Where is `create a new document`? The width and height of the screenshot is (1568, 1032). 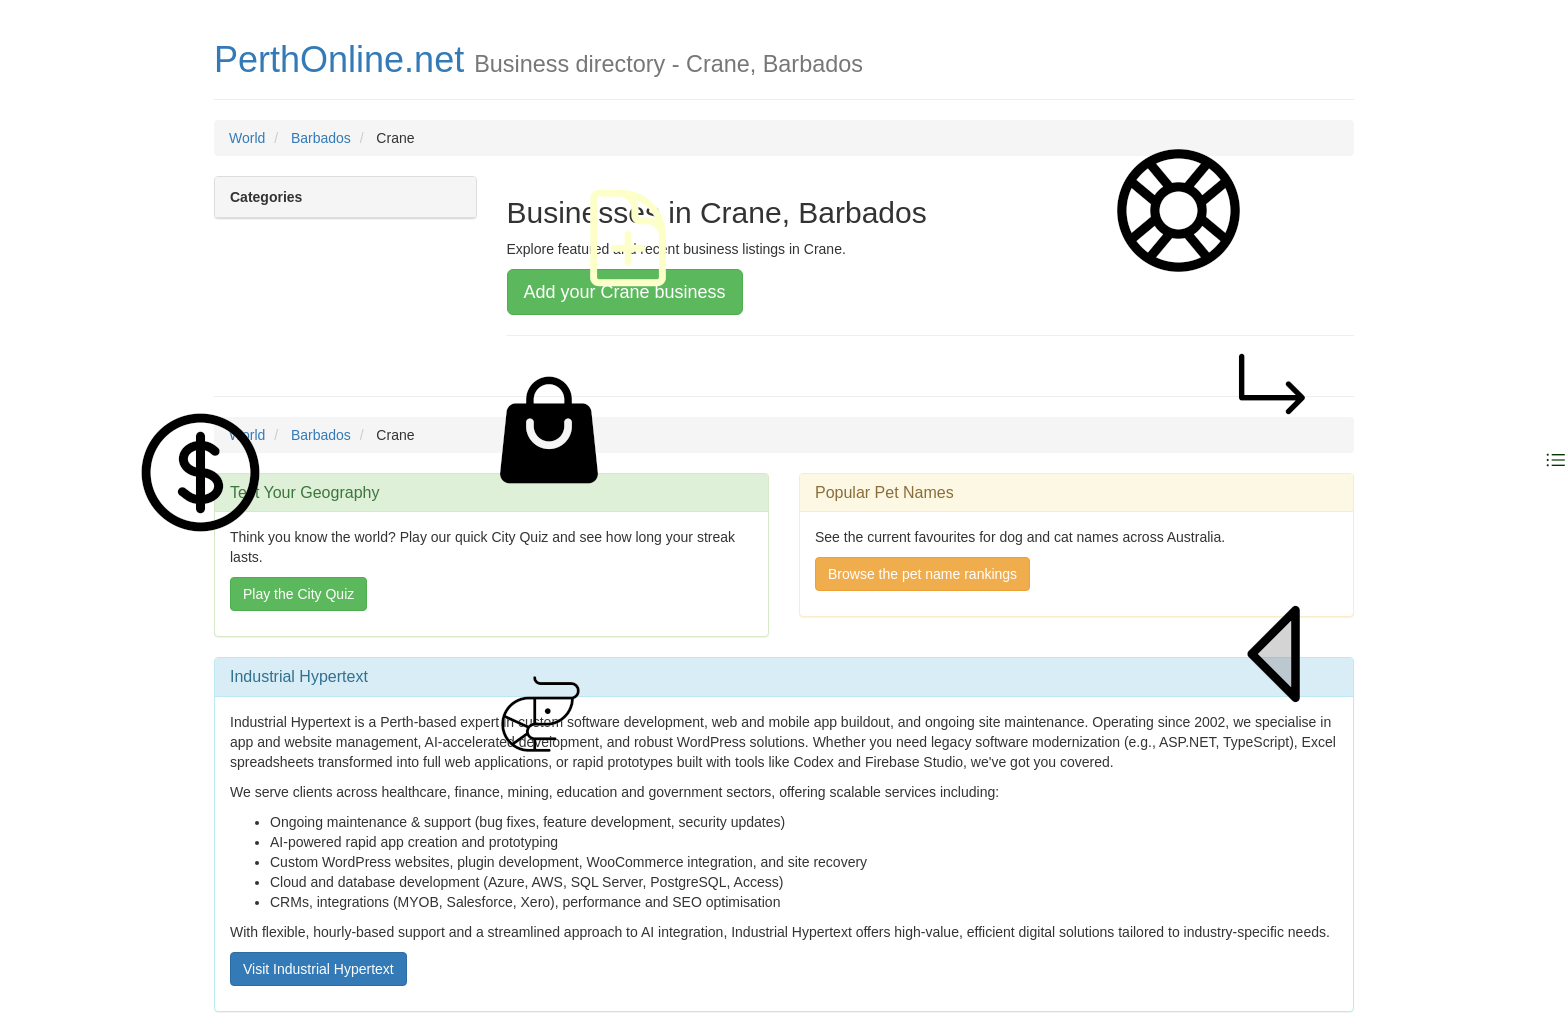
create a new document is located at coordinates (628, 238).